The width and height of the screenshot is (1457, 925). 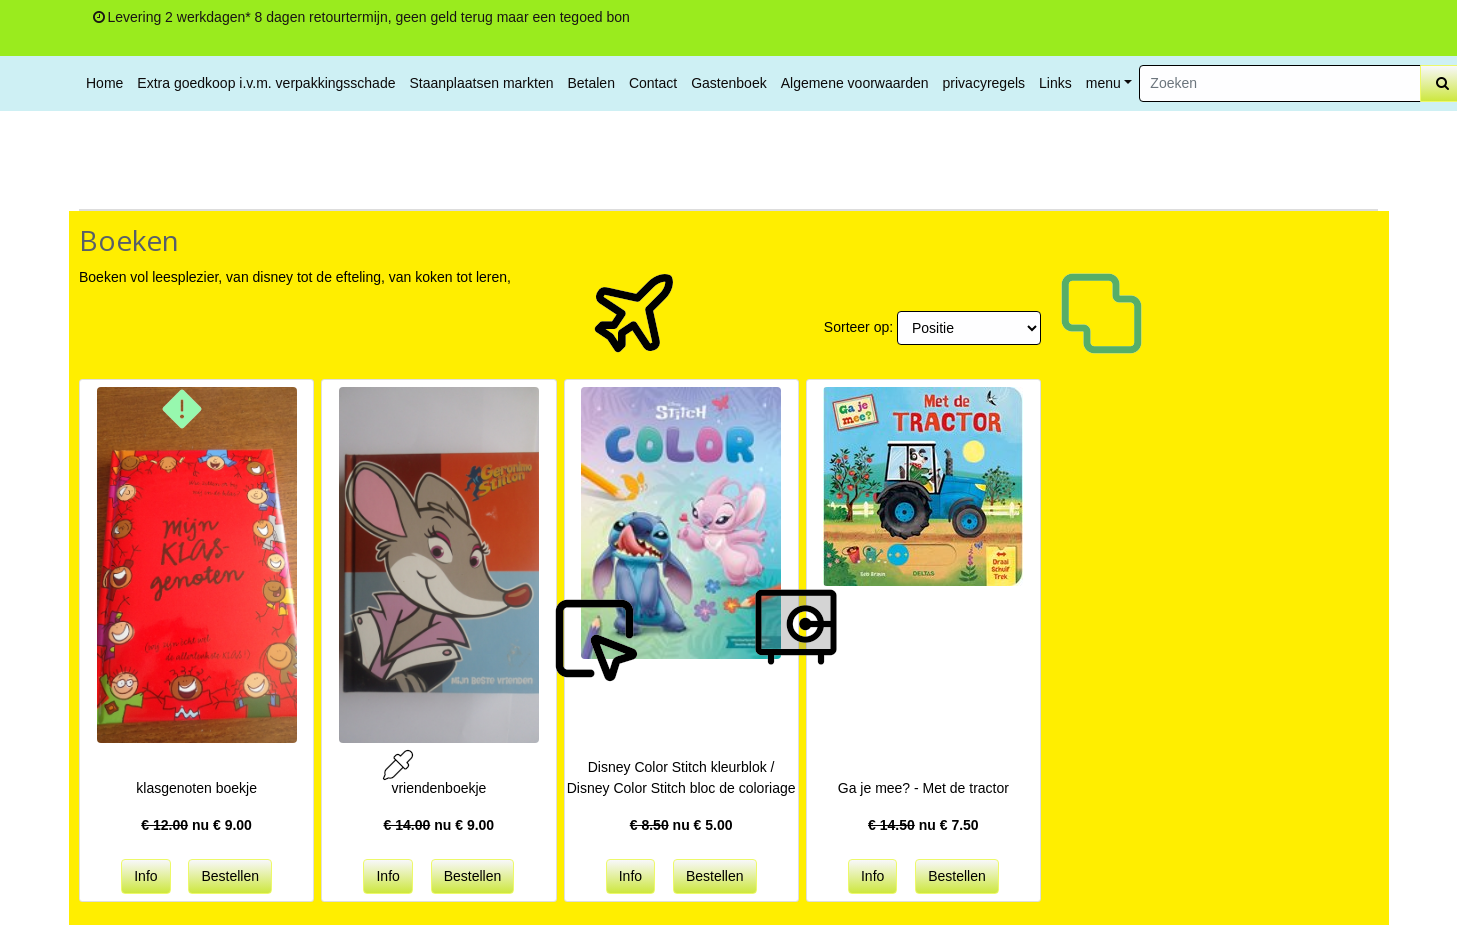 What do you see at coordinates (1101, 313) in the screenshot?
I see `merge or combine selected items` at bounding box center [1101, 313].